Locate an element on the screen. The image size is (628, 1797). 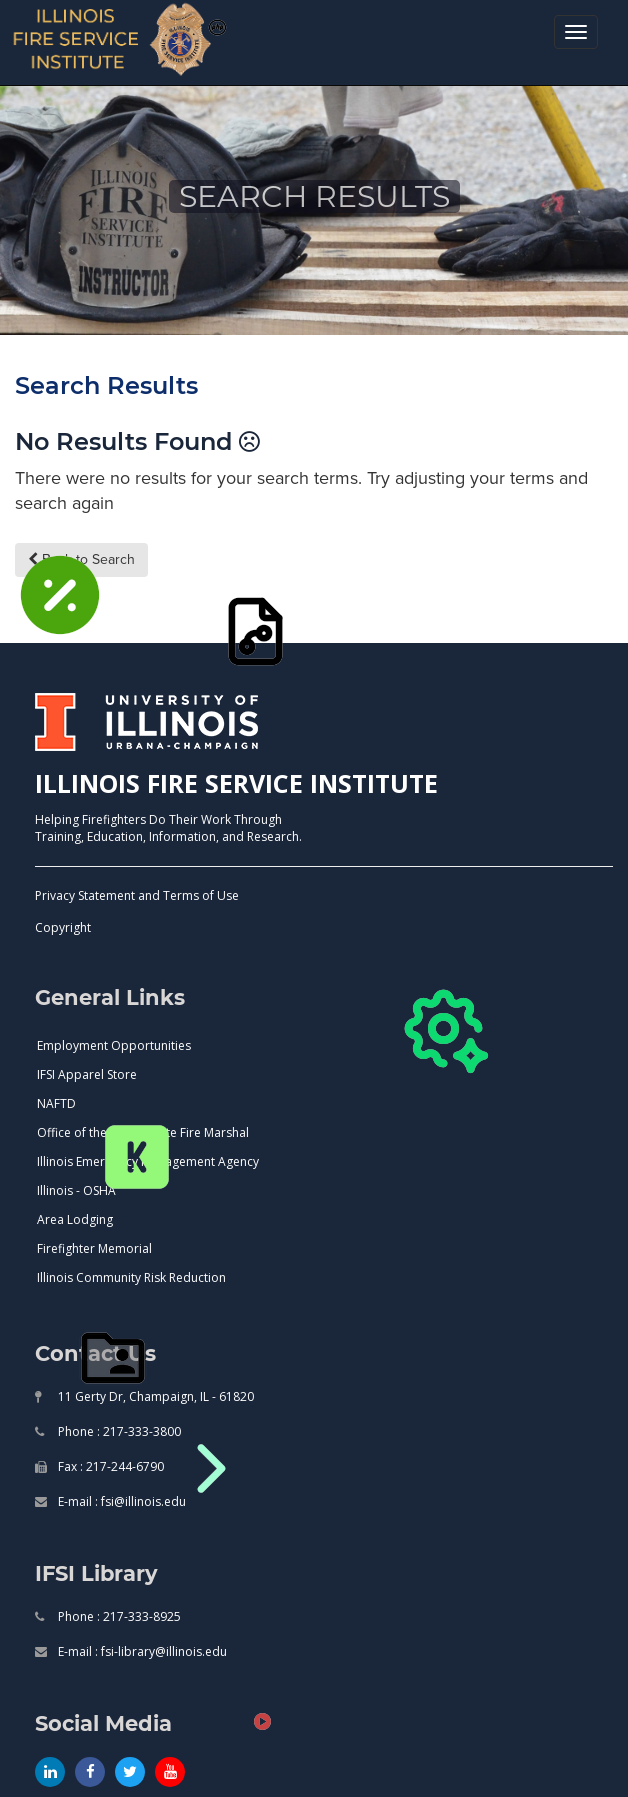
view discount or percentage-based promotion is located at coordinates (60, 595).